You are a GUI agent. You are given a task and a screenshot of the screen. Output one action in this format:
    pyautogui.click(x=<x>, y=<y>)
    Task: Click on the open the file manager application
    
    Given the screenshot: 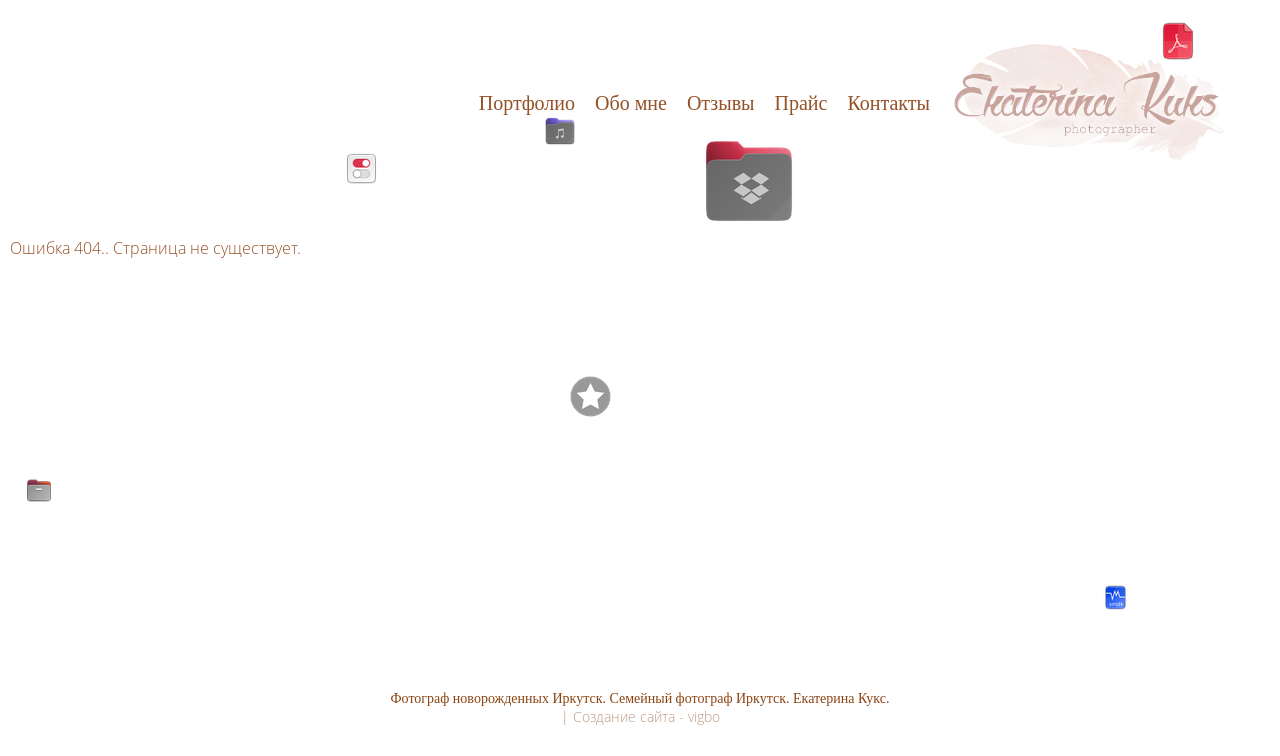 What is the action you would take?
    pyautogui.click(x=39, y=490)
    